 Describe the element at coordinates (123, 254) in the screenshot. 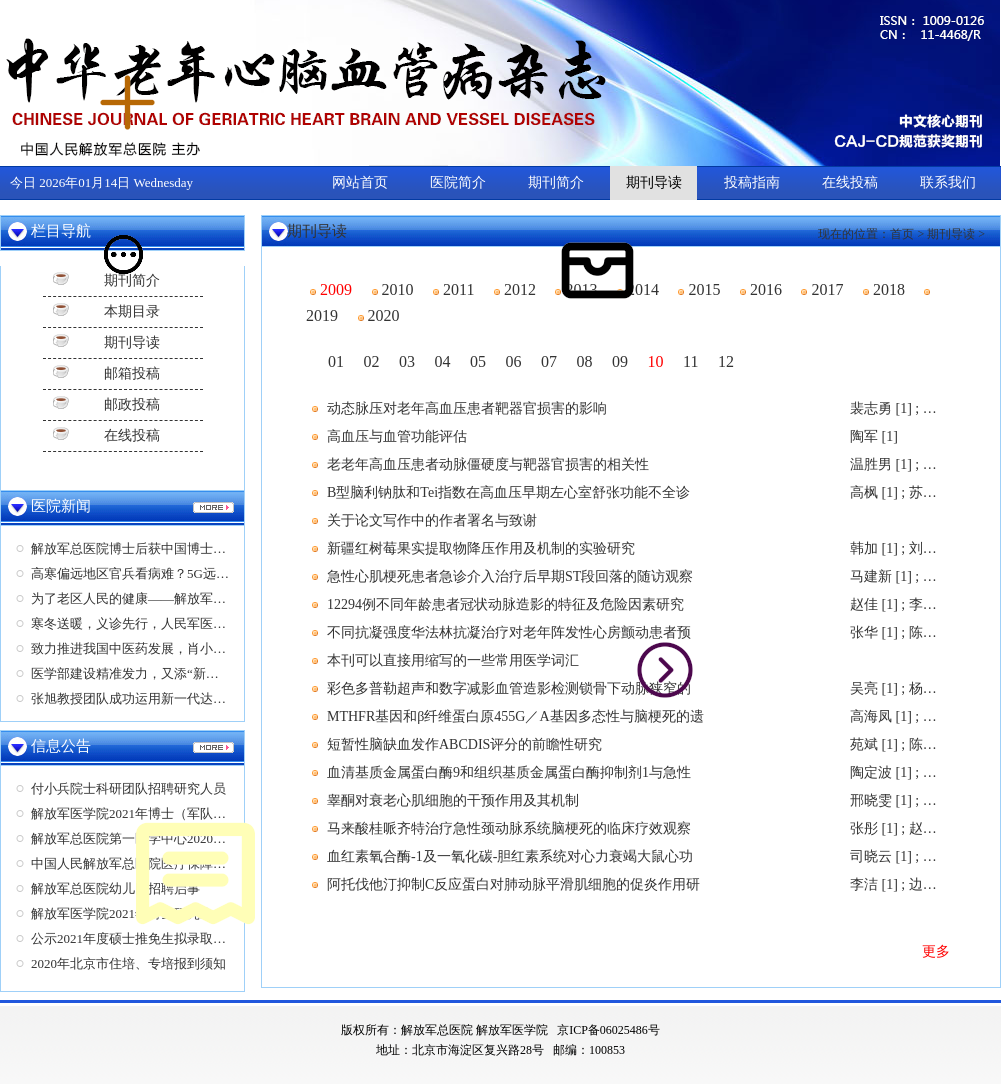

I see `view more options or actions` at that location.